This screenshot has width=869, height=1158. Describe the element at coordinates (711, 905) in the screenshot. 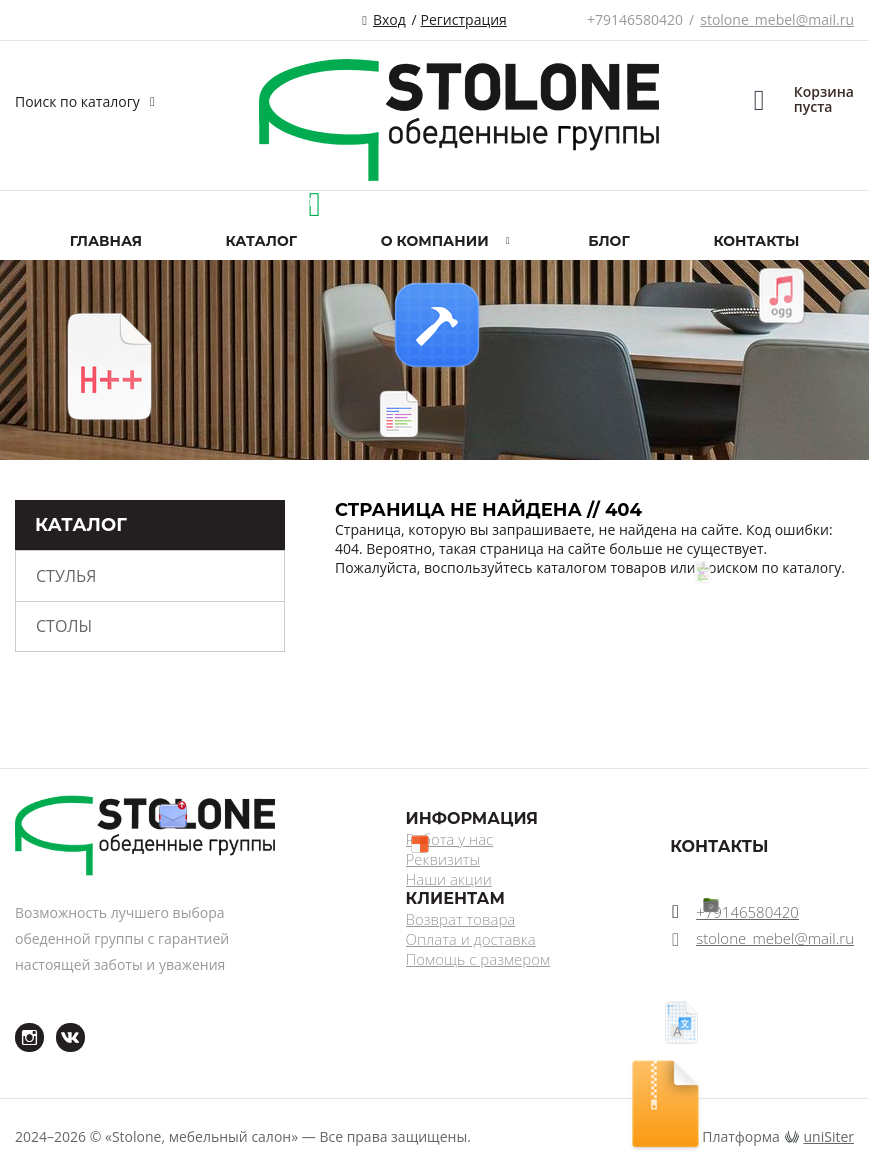

I see `access your home folder` at that location.